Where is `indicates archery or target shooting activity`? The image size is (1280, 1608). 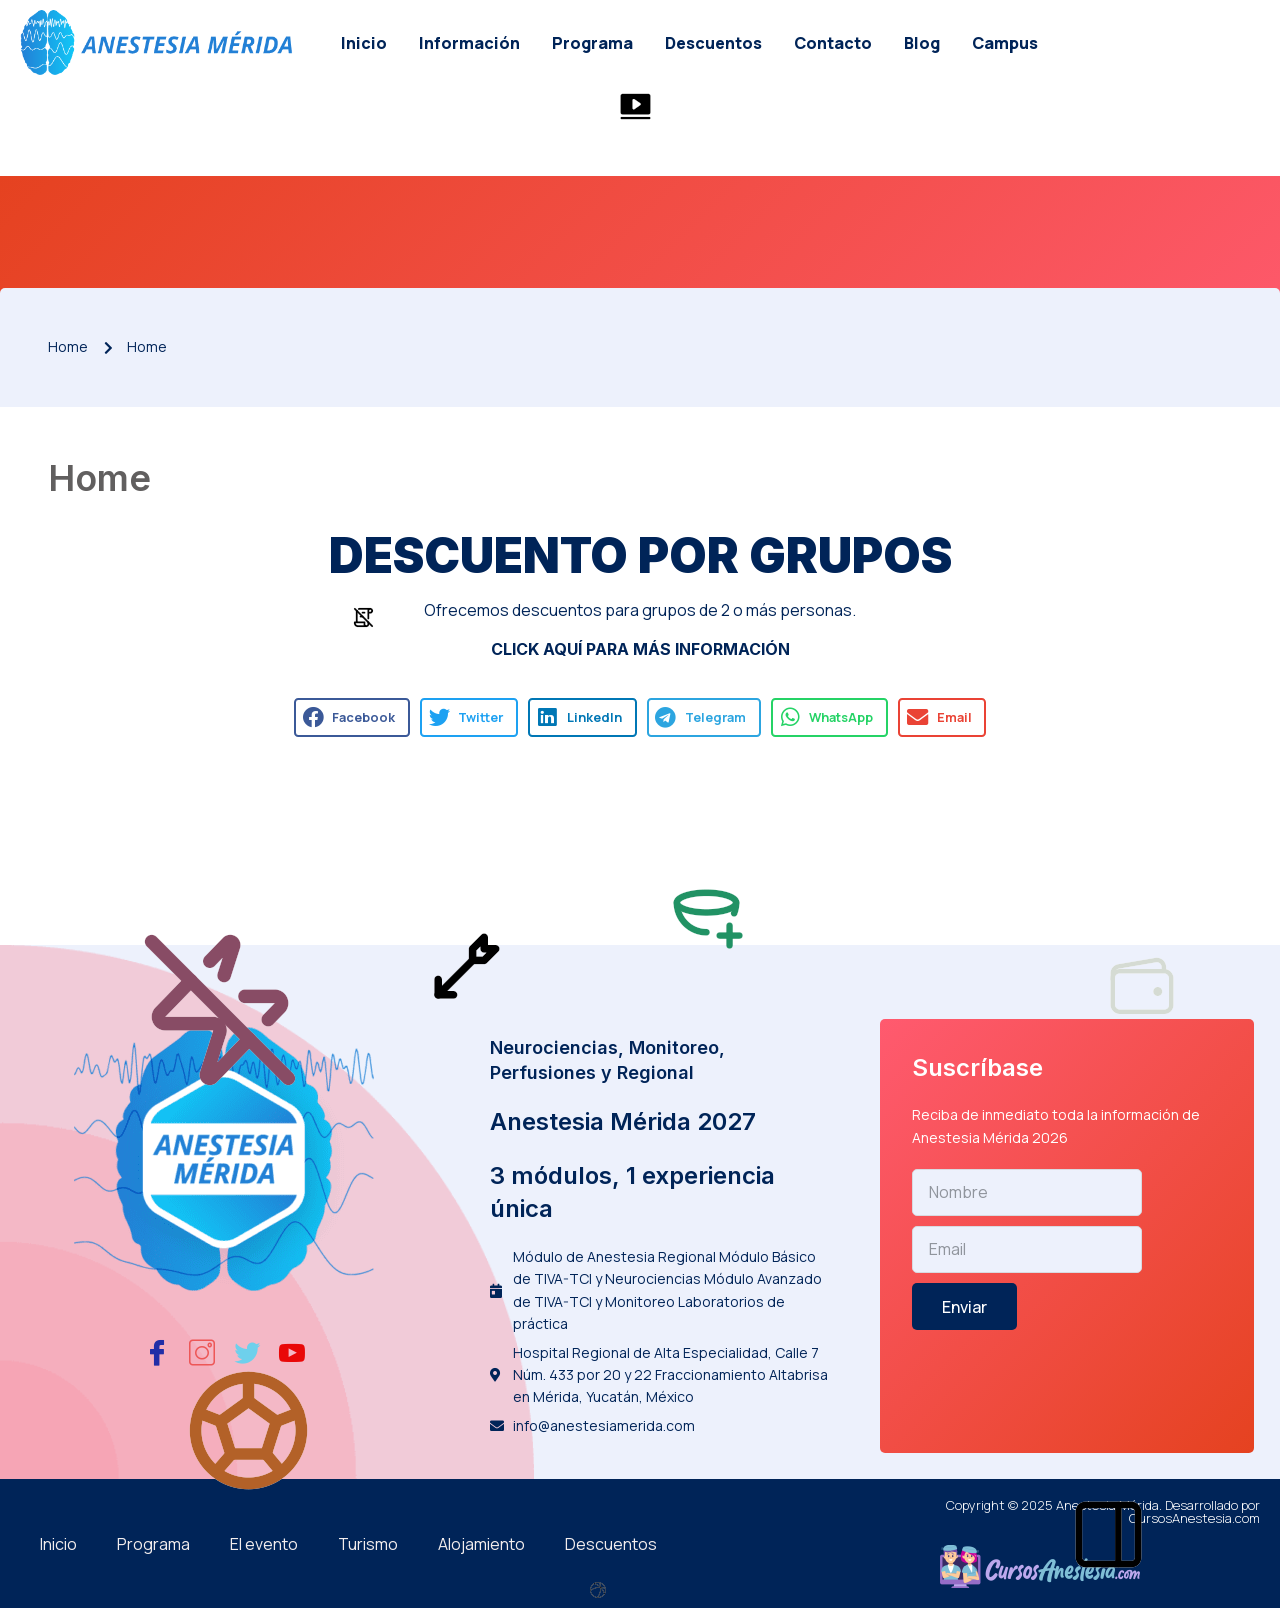
indicates archery or target shooting activity is located at coordinates (465, 968).